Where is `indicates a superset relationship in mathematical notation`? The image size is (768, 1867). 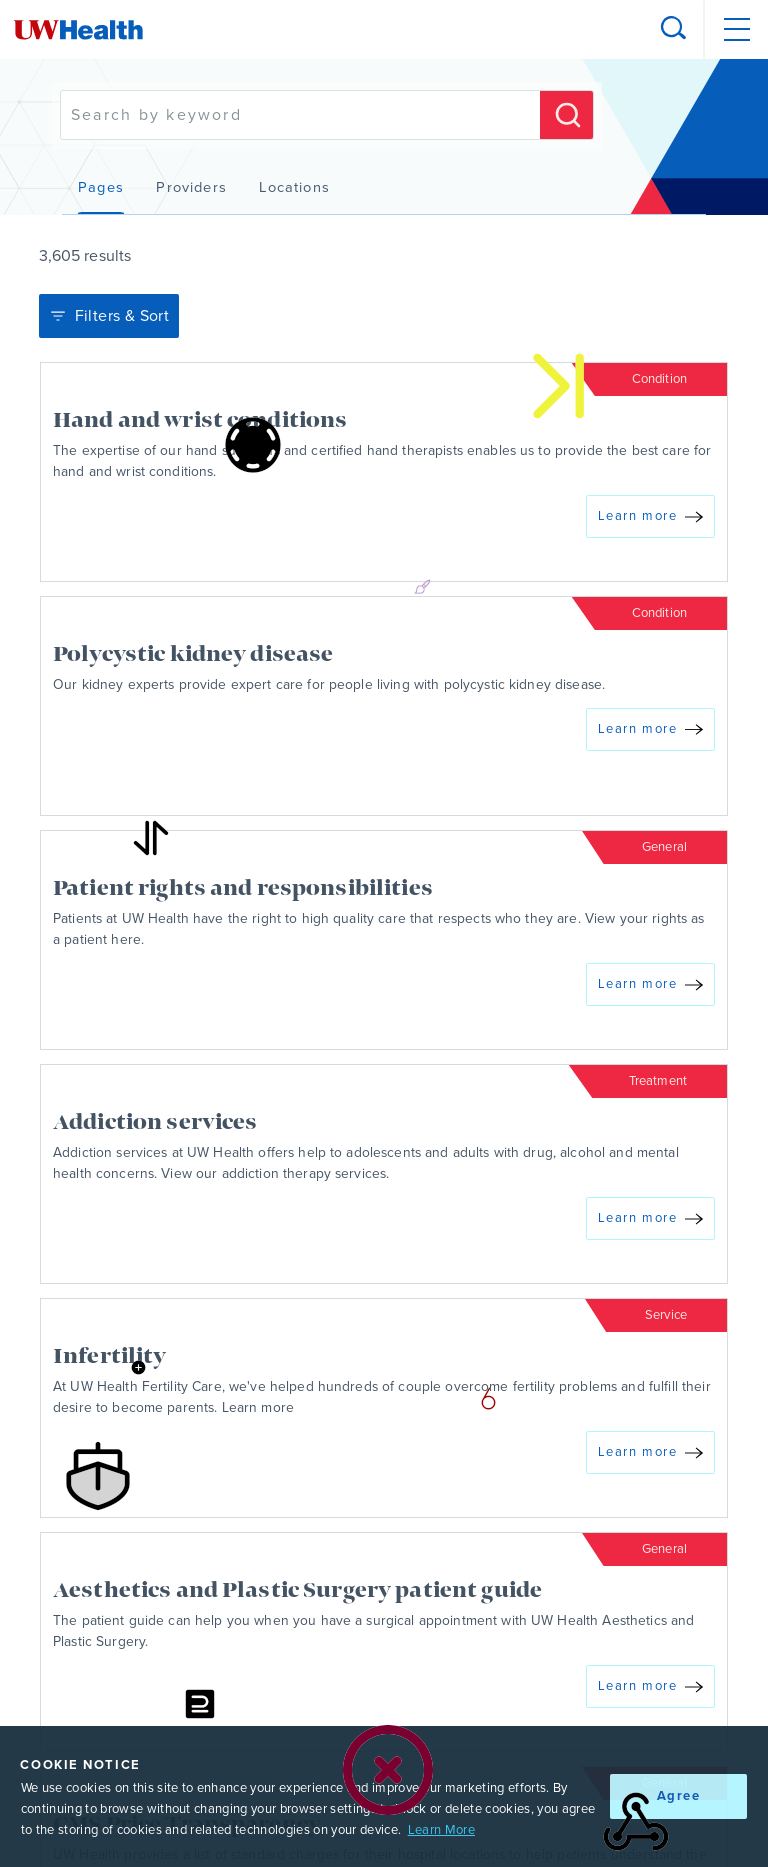
indicates a superset relationship in mathematical notation is located at coordinates (200, 1704).